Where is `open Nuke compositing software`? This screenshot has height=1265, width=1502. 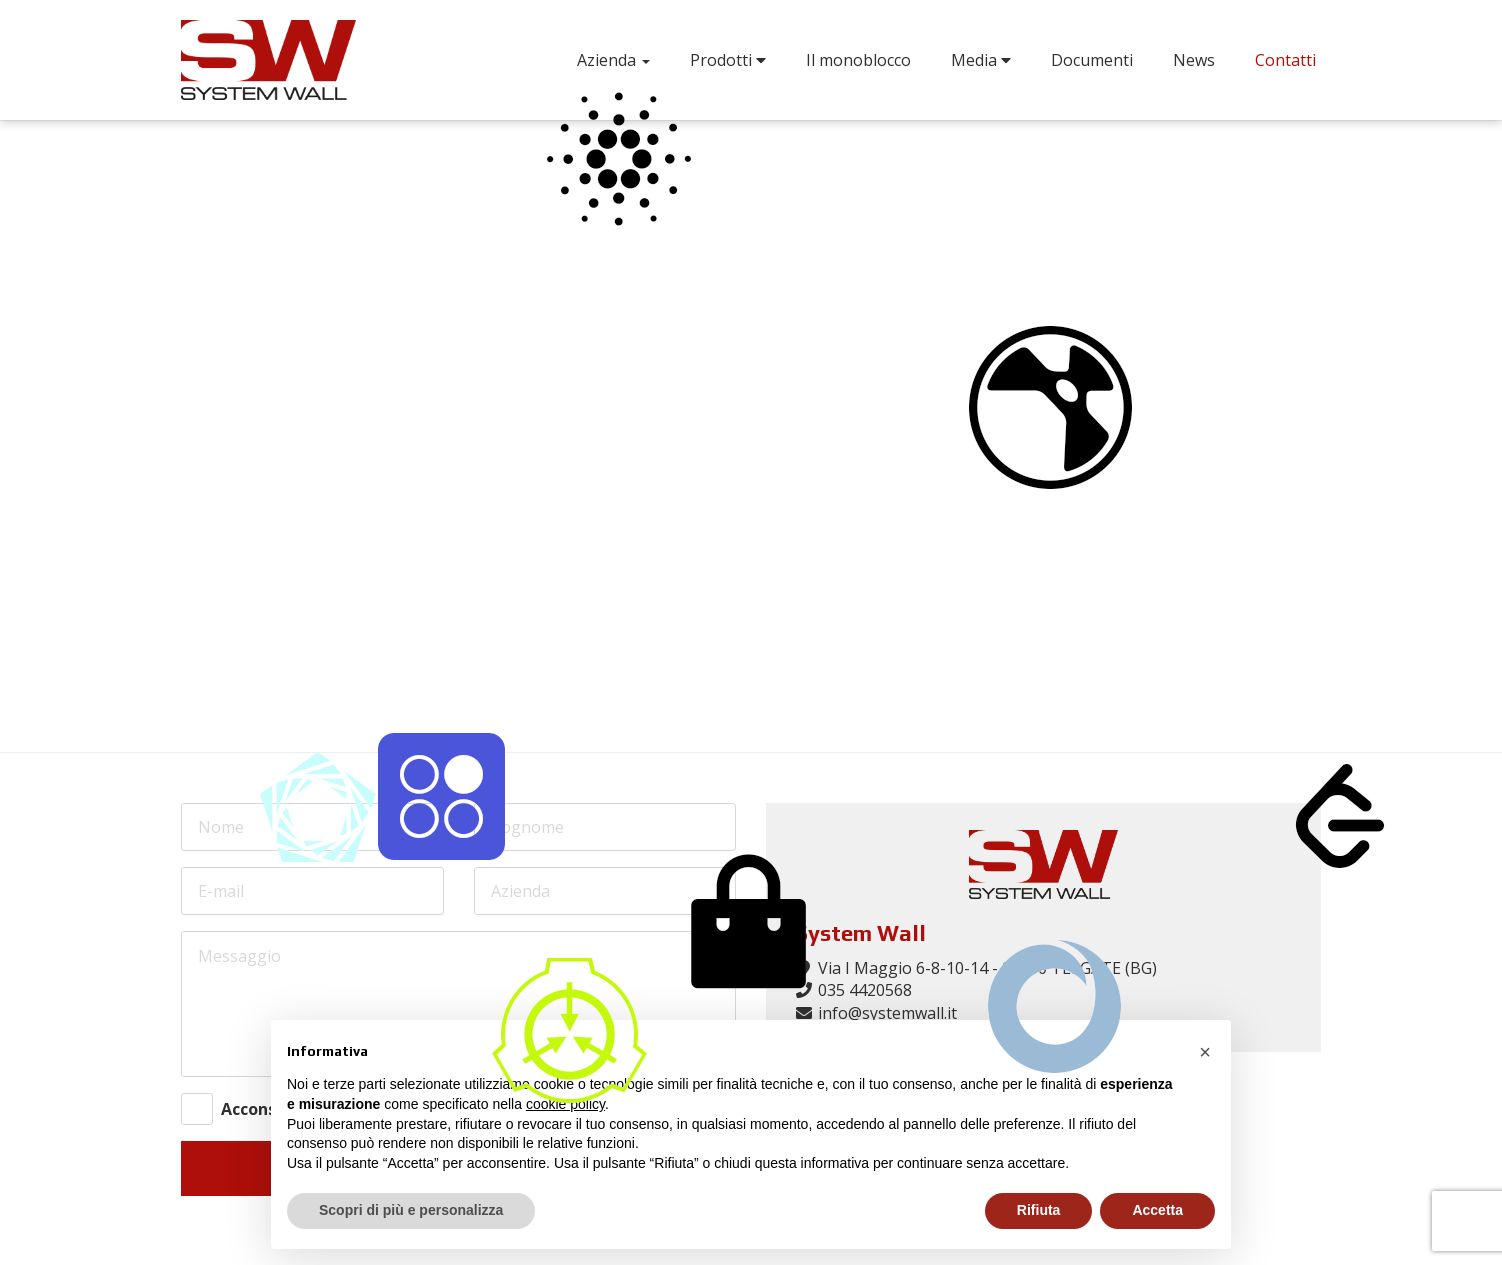
open Nuke compositing software is located at coordinates (1050, 407).